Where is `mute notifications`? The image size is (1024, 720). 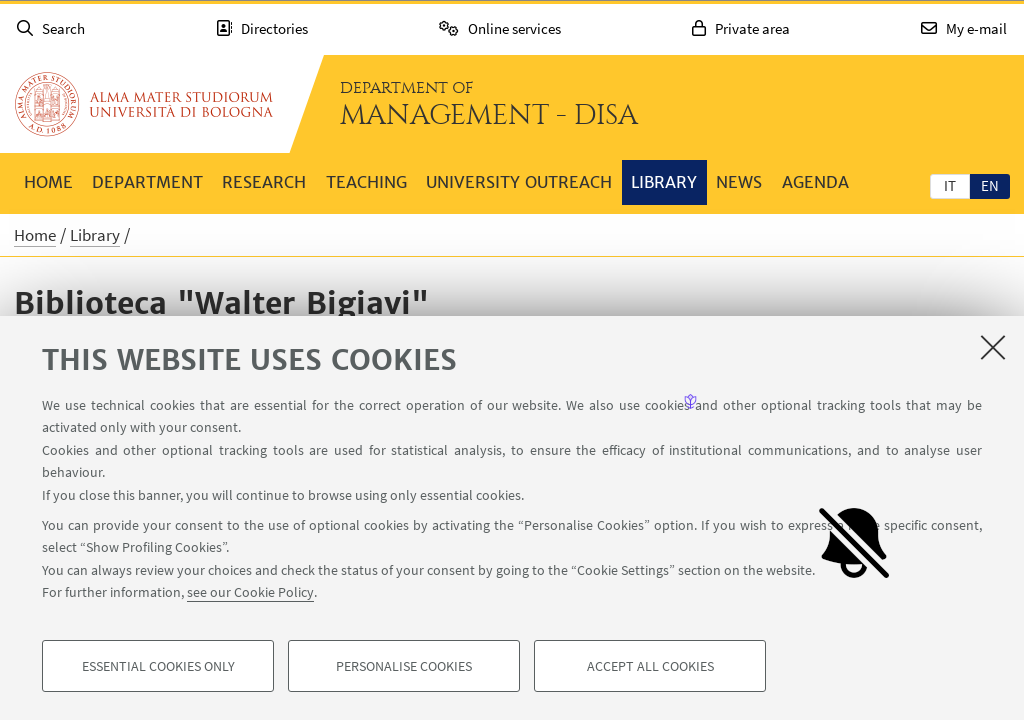
mute notifications is located at coordinates (854, 543).